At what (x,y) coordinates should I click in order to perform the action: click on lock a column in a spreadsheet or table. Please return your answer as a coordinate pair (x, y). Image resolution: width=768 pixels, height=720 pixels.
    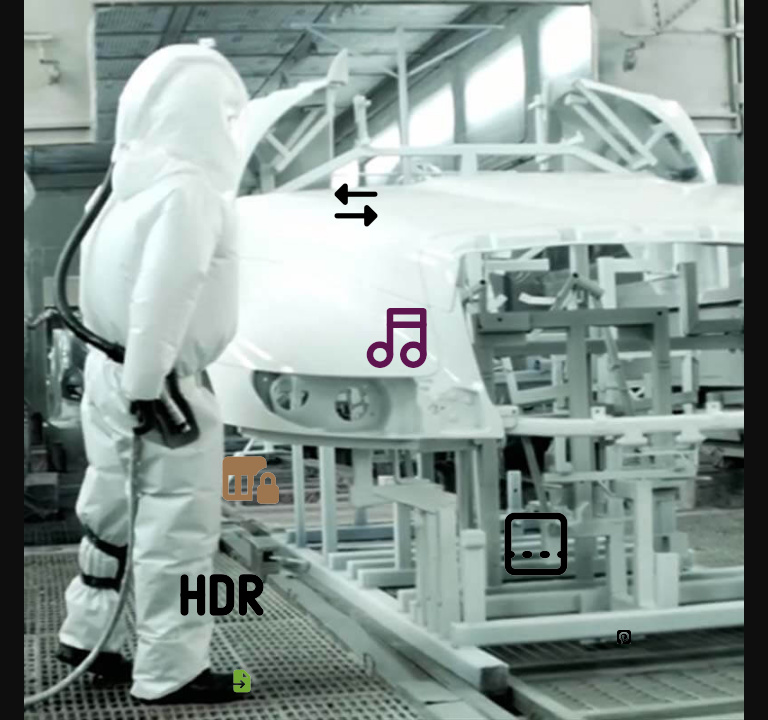
    Looking at the image, I should click on (247, 478).